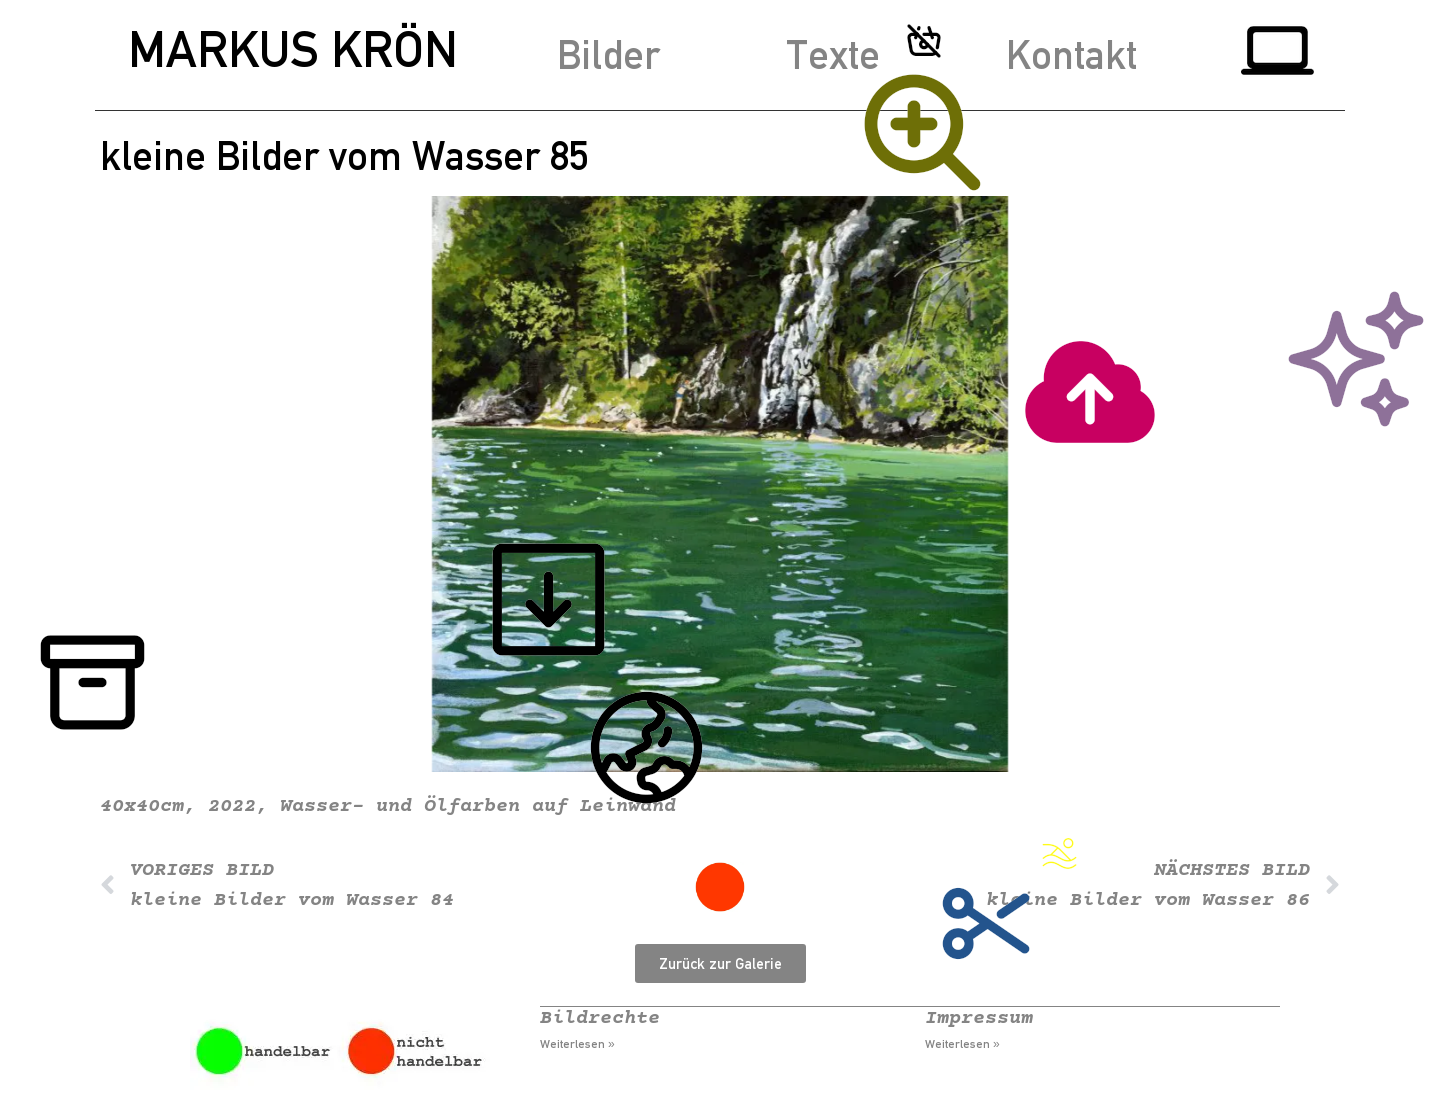  I want to click on item unavailable for purchase, so click(924, 41).